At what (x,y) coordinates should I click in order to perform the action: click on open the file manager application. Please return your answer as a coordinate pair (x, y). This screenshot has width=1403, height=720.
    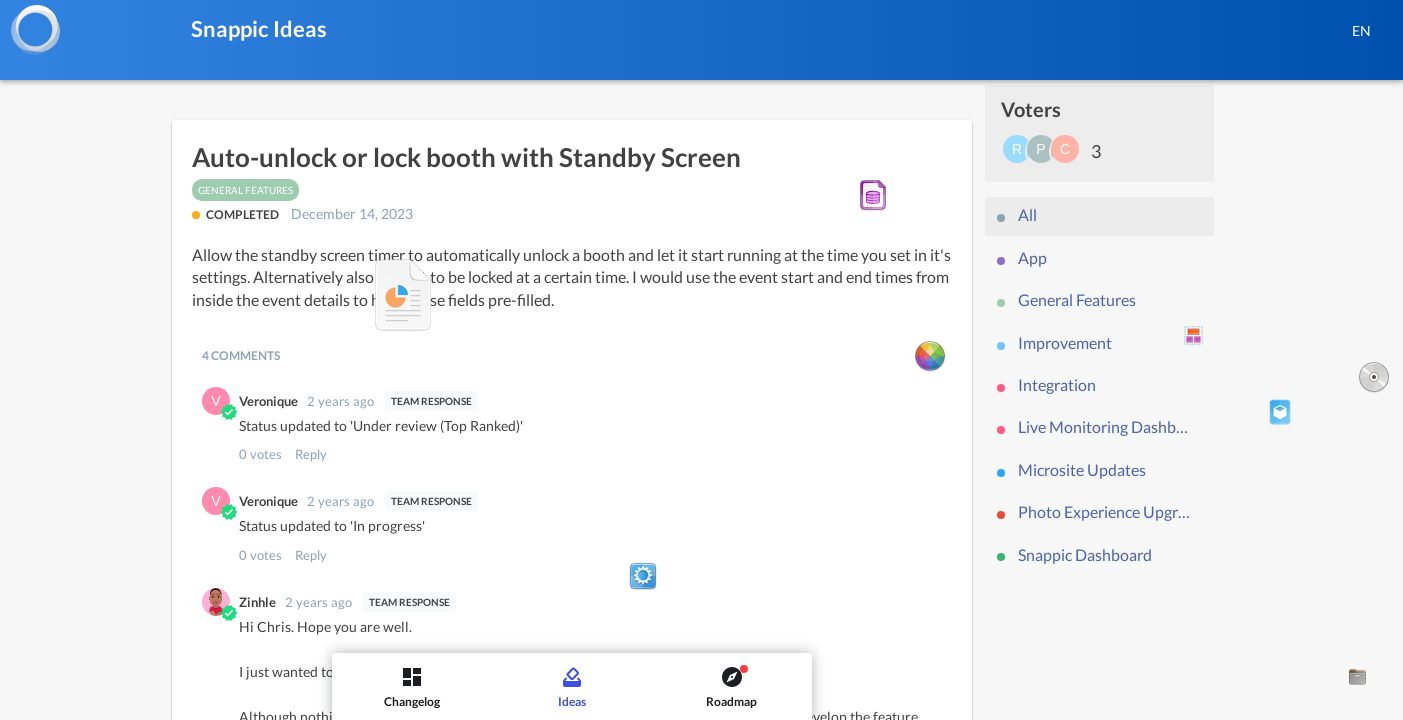
    Looking at the image, I should click on (1357, 676).